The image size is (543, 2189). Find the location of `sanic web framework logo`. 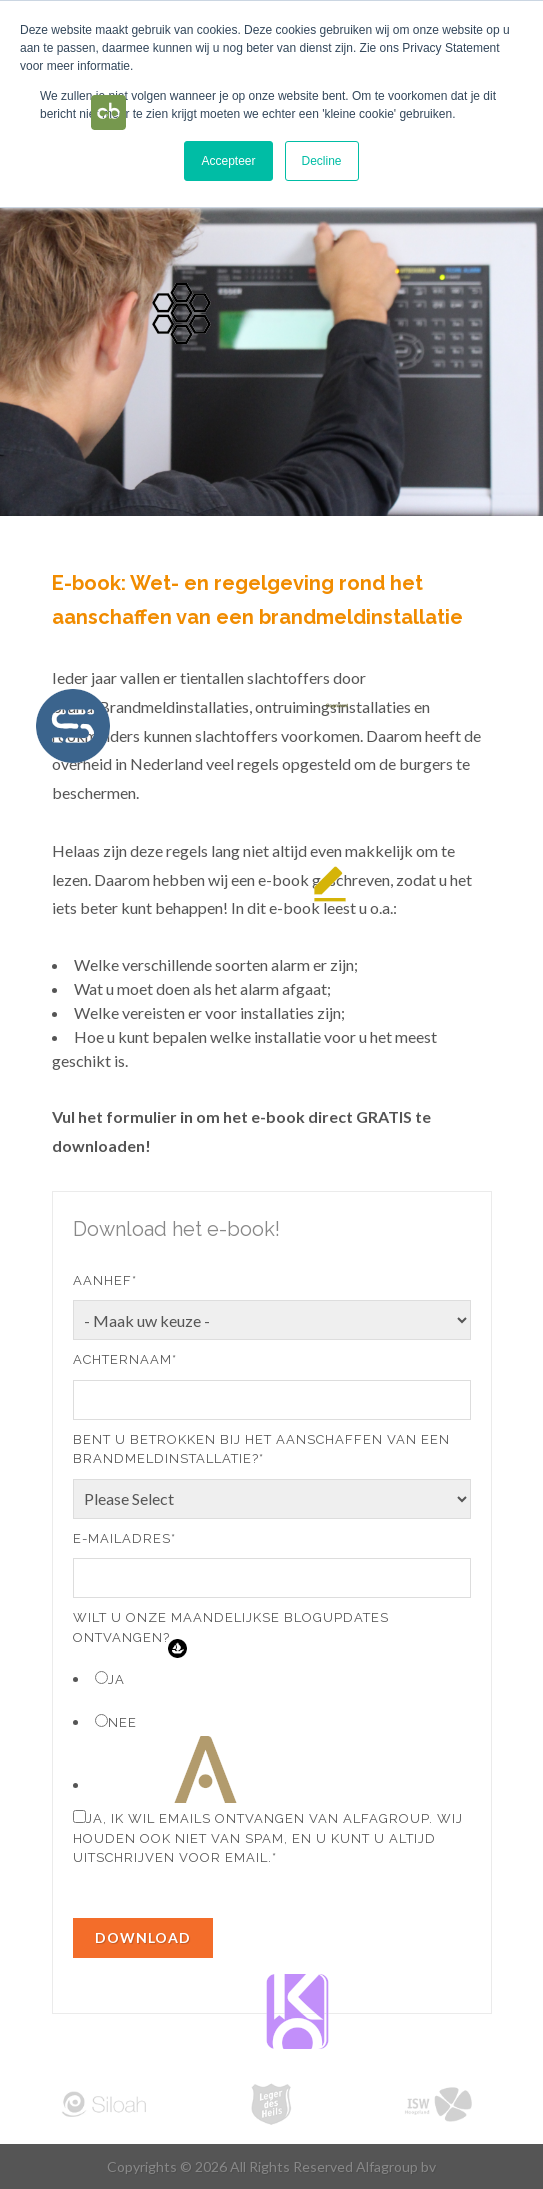

sanic web framework logo is located at coordinates (73, 726).